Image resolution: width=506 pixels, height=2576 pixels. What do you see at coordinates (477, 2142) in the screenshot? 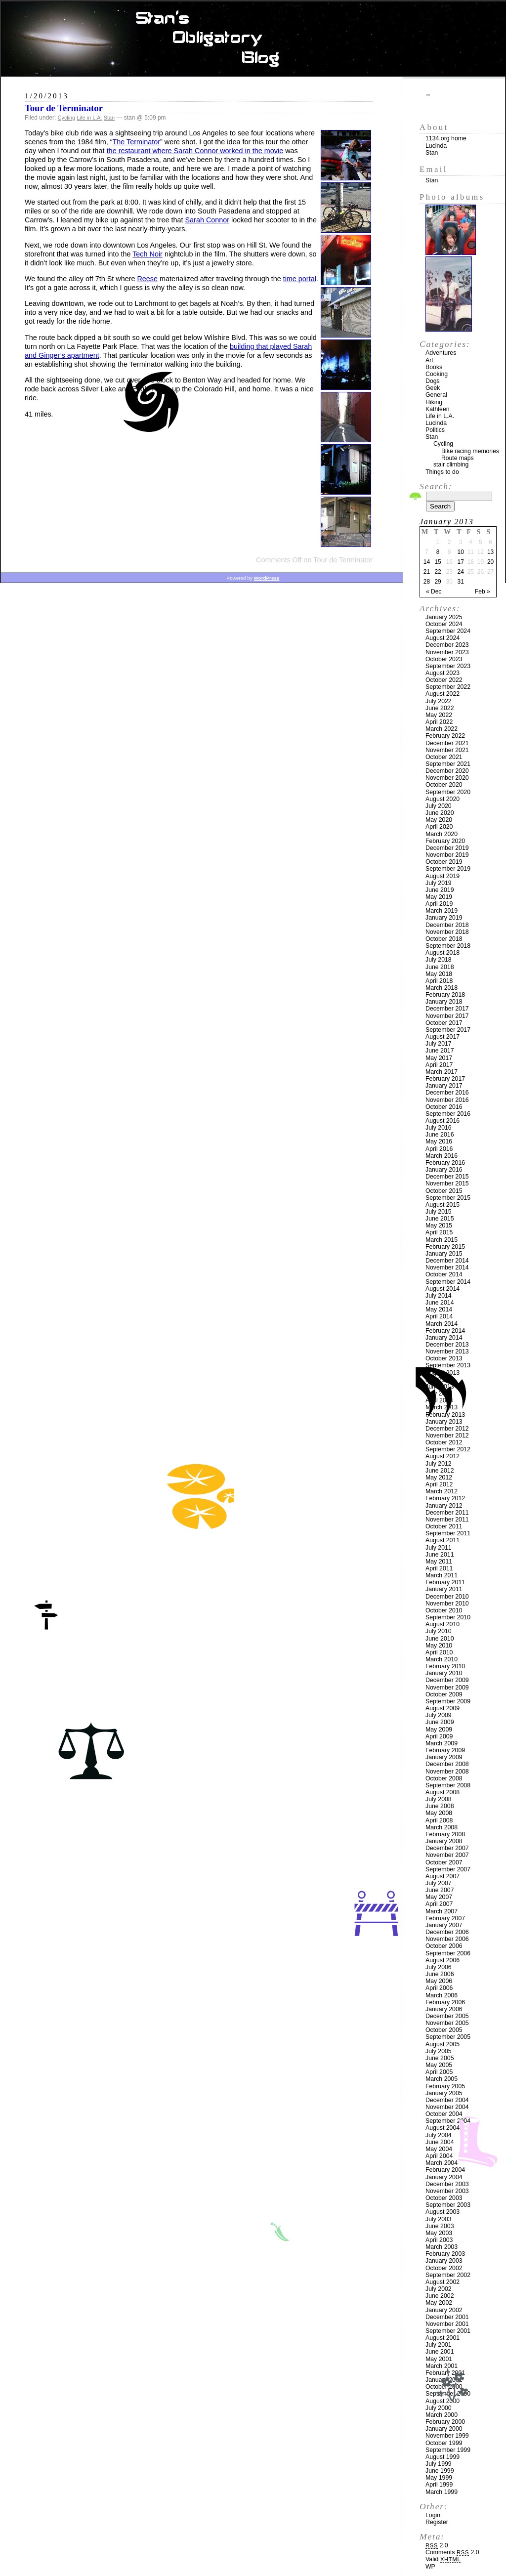
I see `select footwear or boot equipment` at bounding box center [477, 2142].